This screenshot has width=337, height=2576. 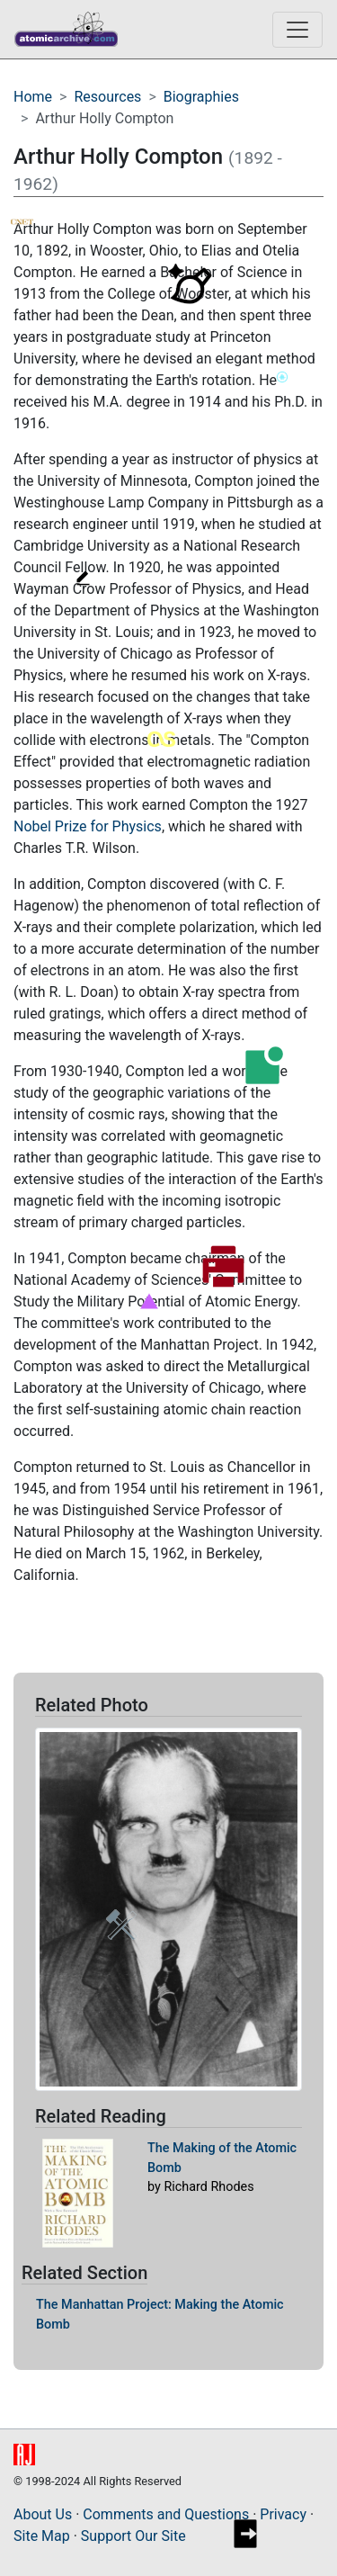 I want to click on visit cnet website or app, so click(x=22, y=221).